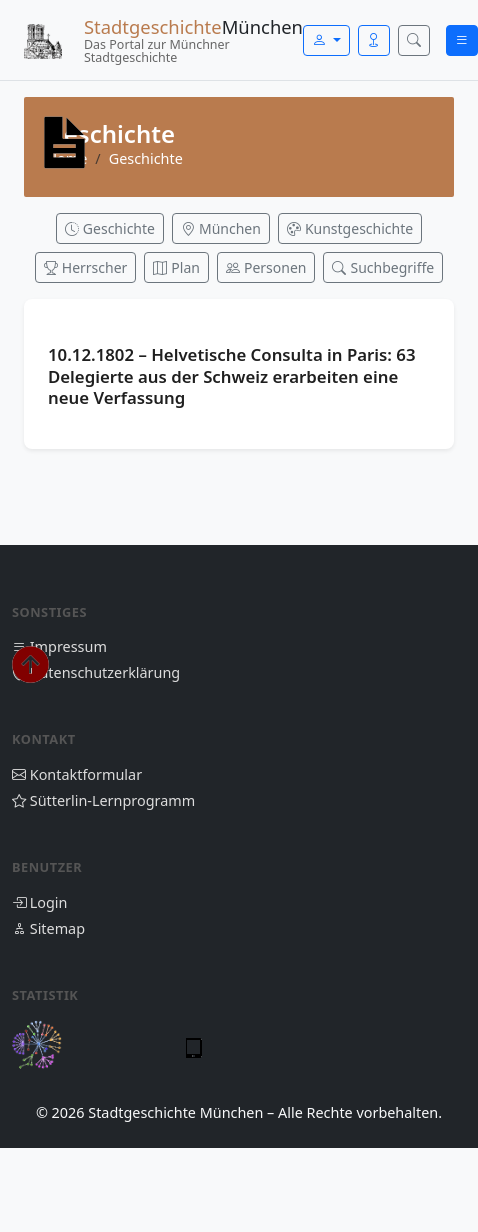  Describe the element at coordinates (64, 142) in the screenshot. I see `view document details` at that location.